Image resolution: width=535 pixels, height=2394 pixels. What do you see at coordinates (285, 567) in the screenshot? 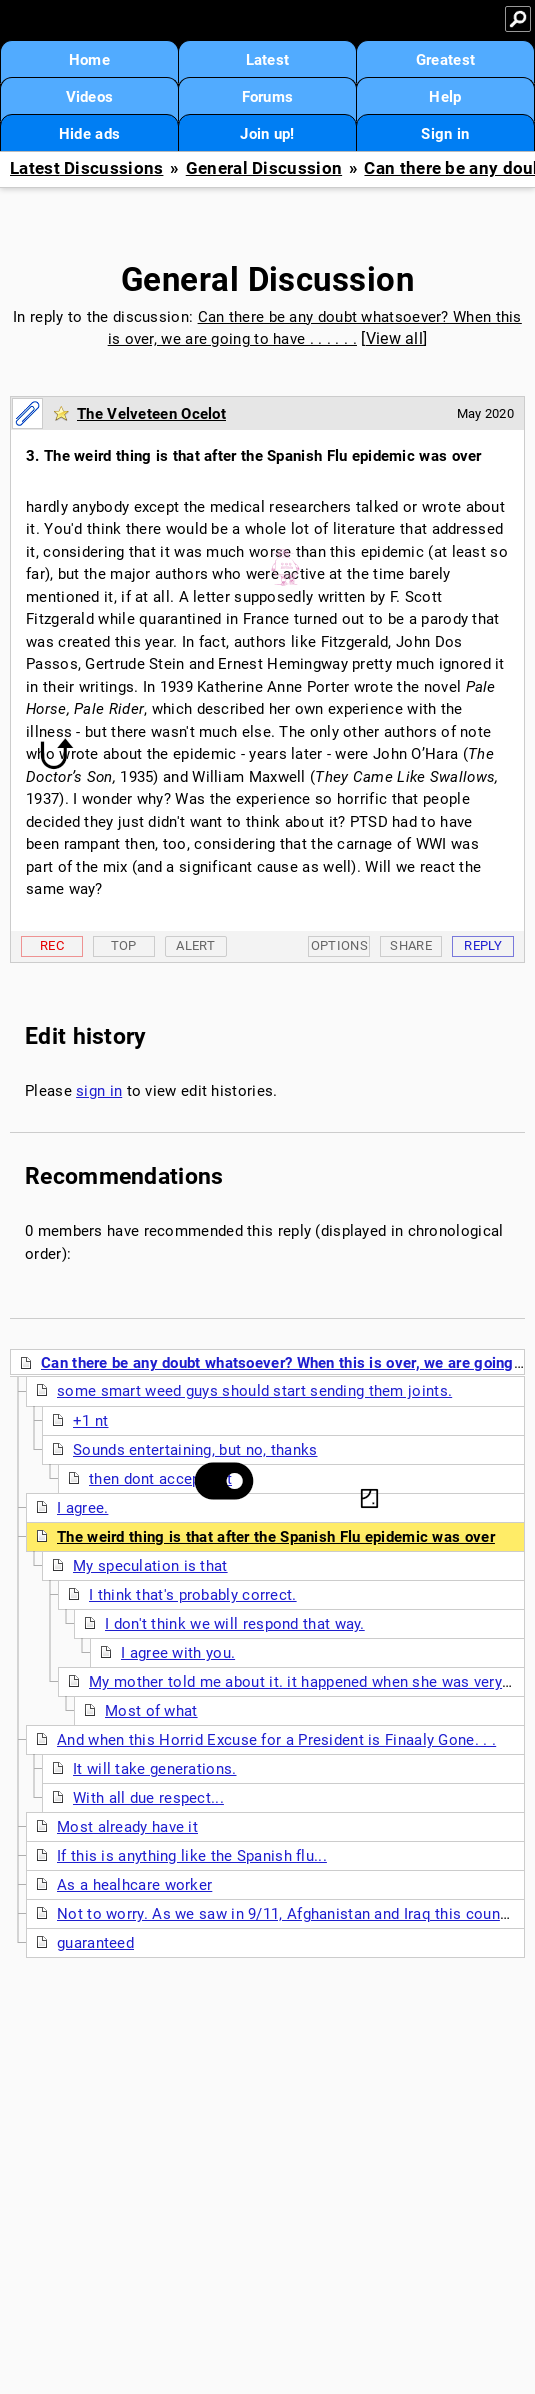
I see `visit instructables website or app` at bounding box center [285, 567].